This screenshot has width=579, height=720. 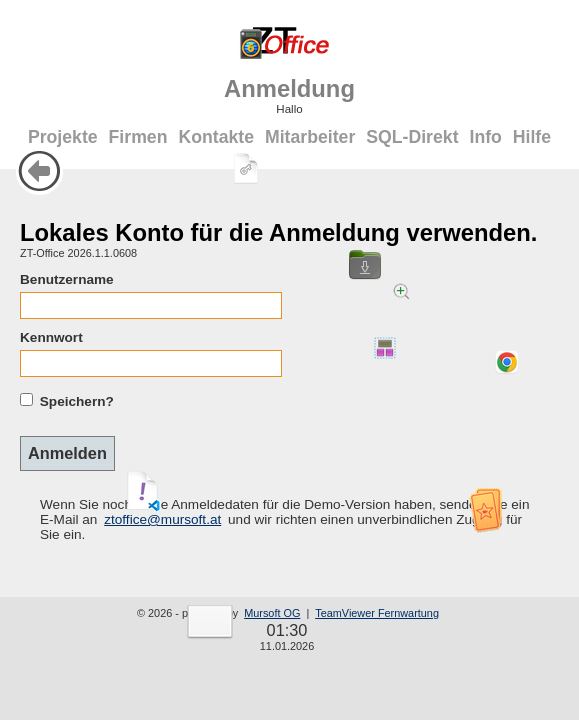 I want to click on access iMovie theater or shared projects, so click(x=487, y=510).